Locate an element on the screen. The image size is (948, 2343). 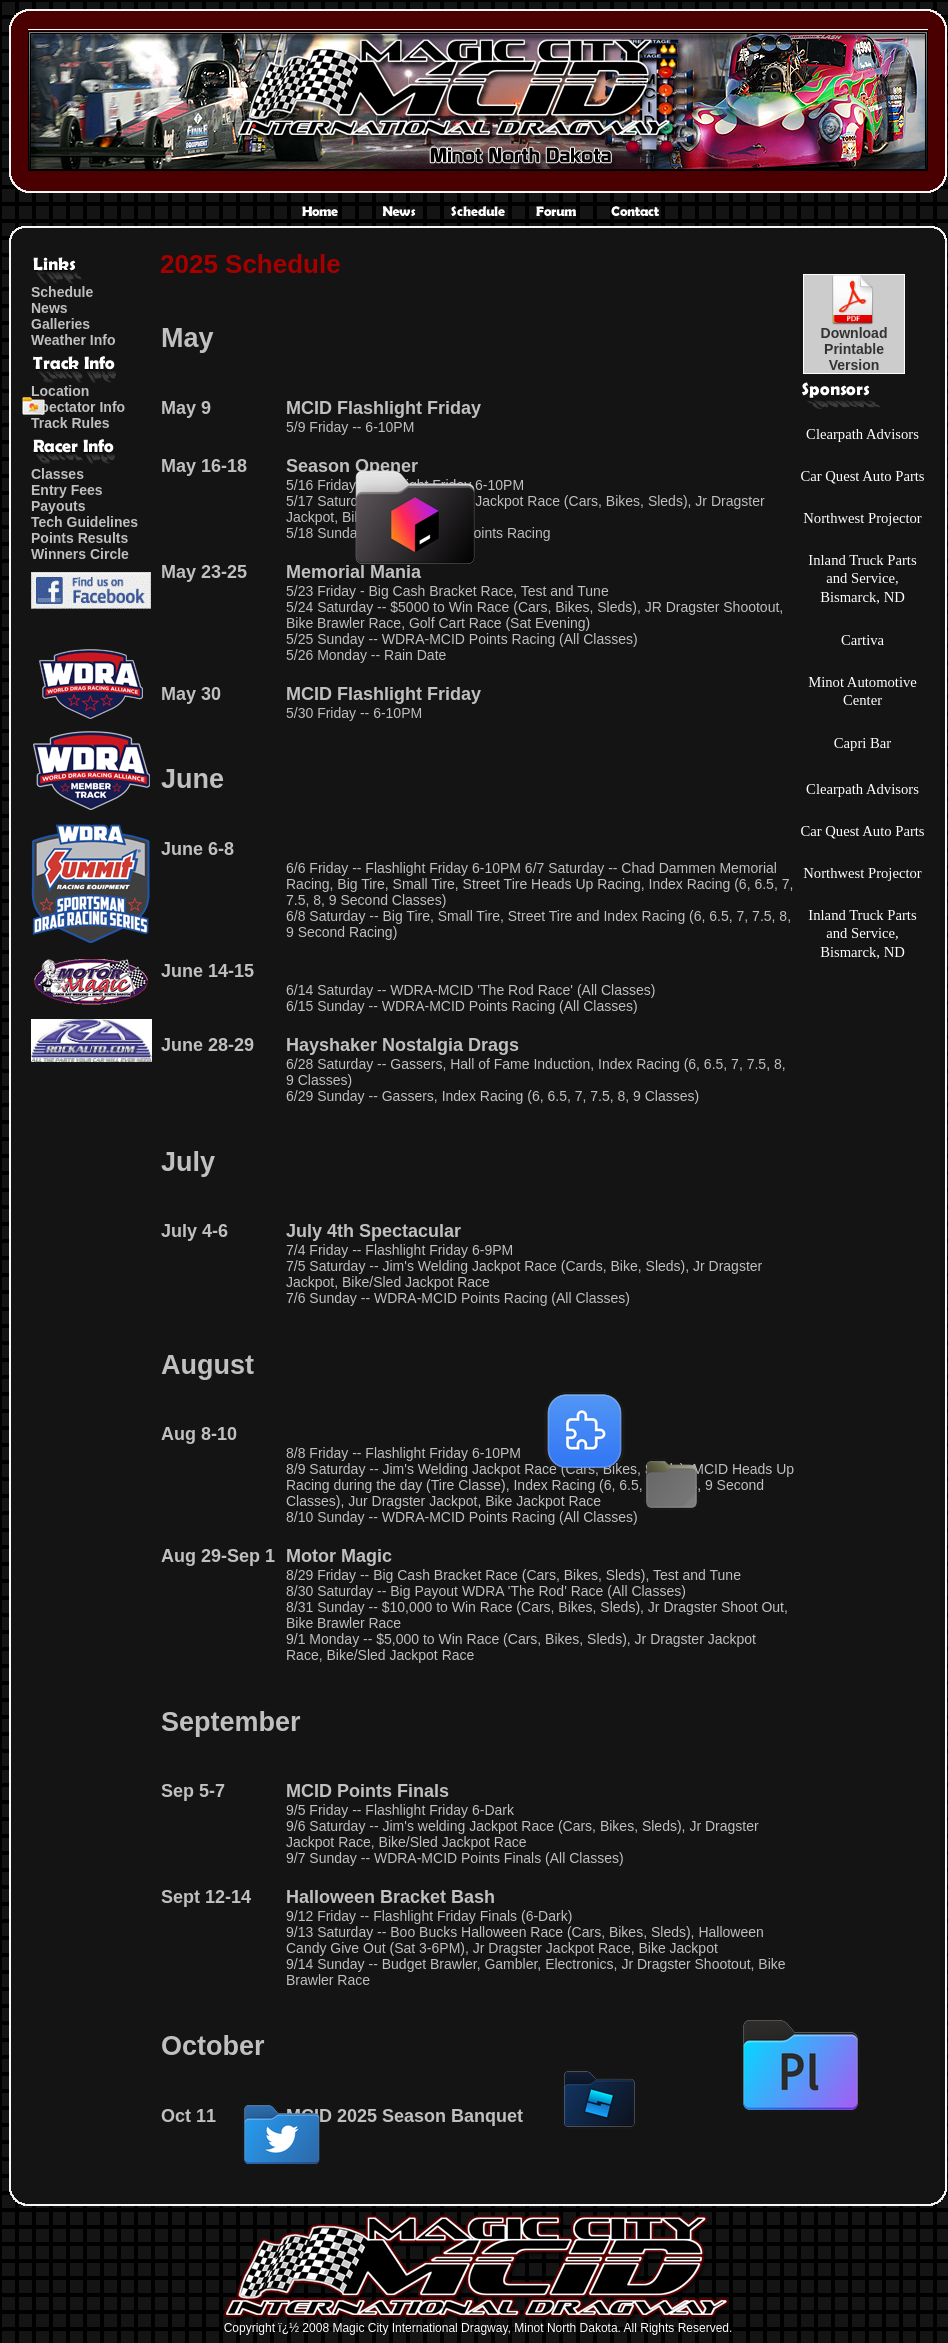
open folder containing LibreOffice Draw files is located at coordinates (33, 406).